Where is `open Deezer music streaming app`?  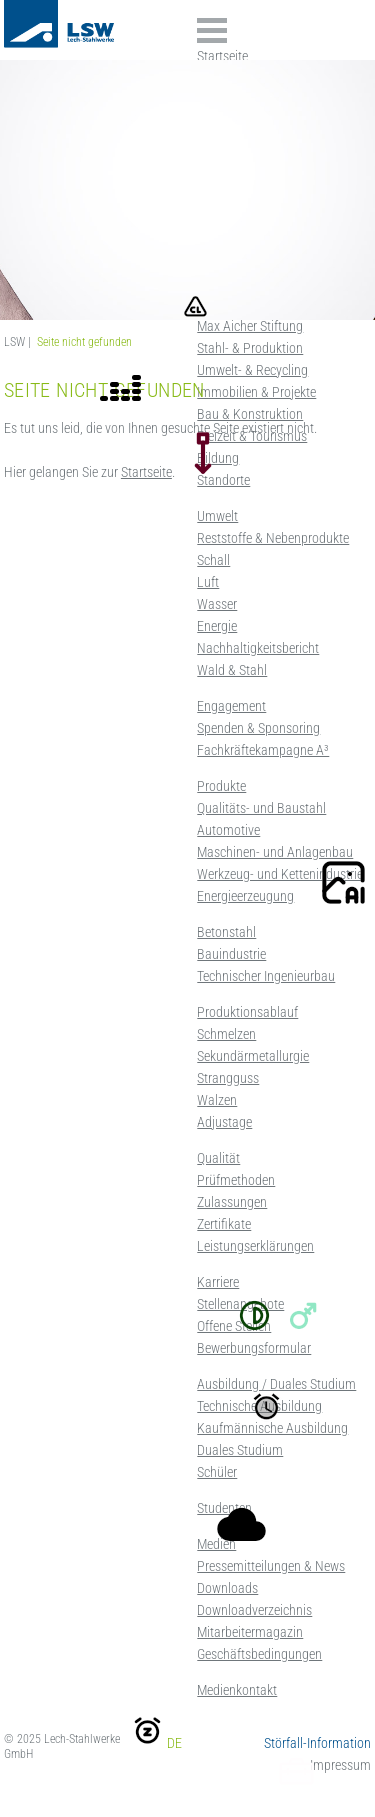 open Deezer music streaming app is located at coordinates (120, 389).